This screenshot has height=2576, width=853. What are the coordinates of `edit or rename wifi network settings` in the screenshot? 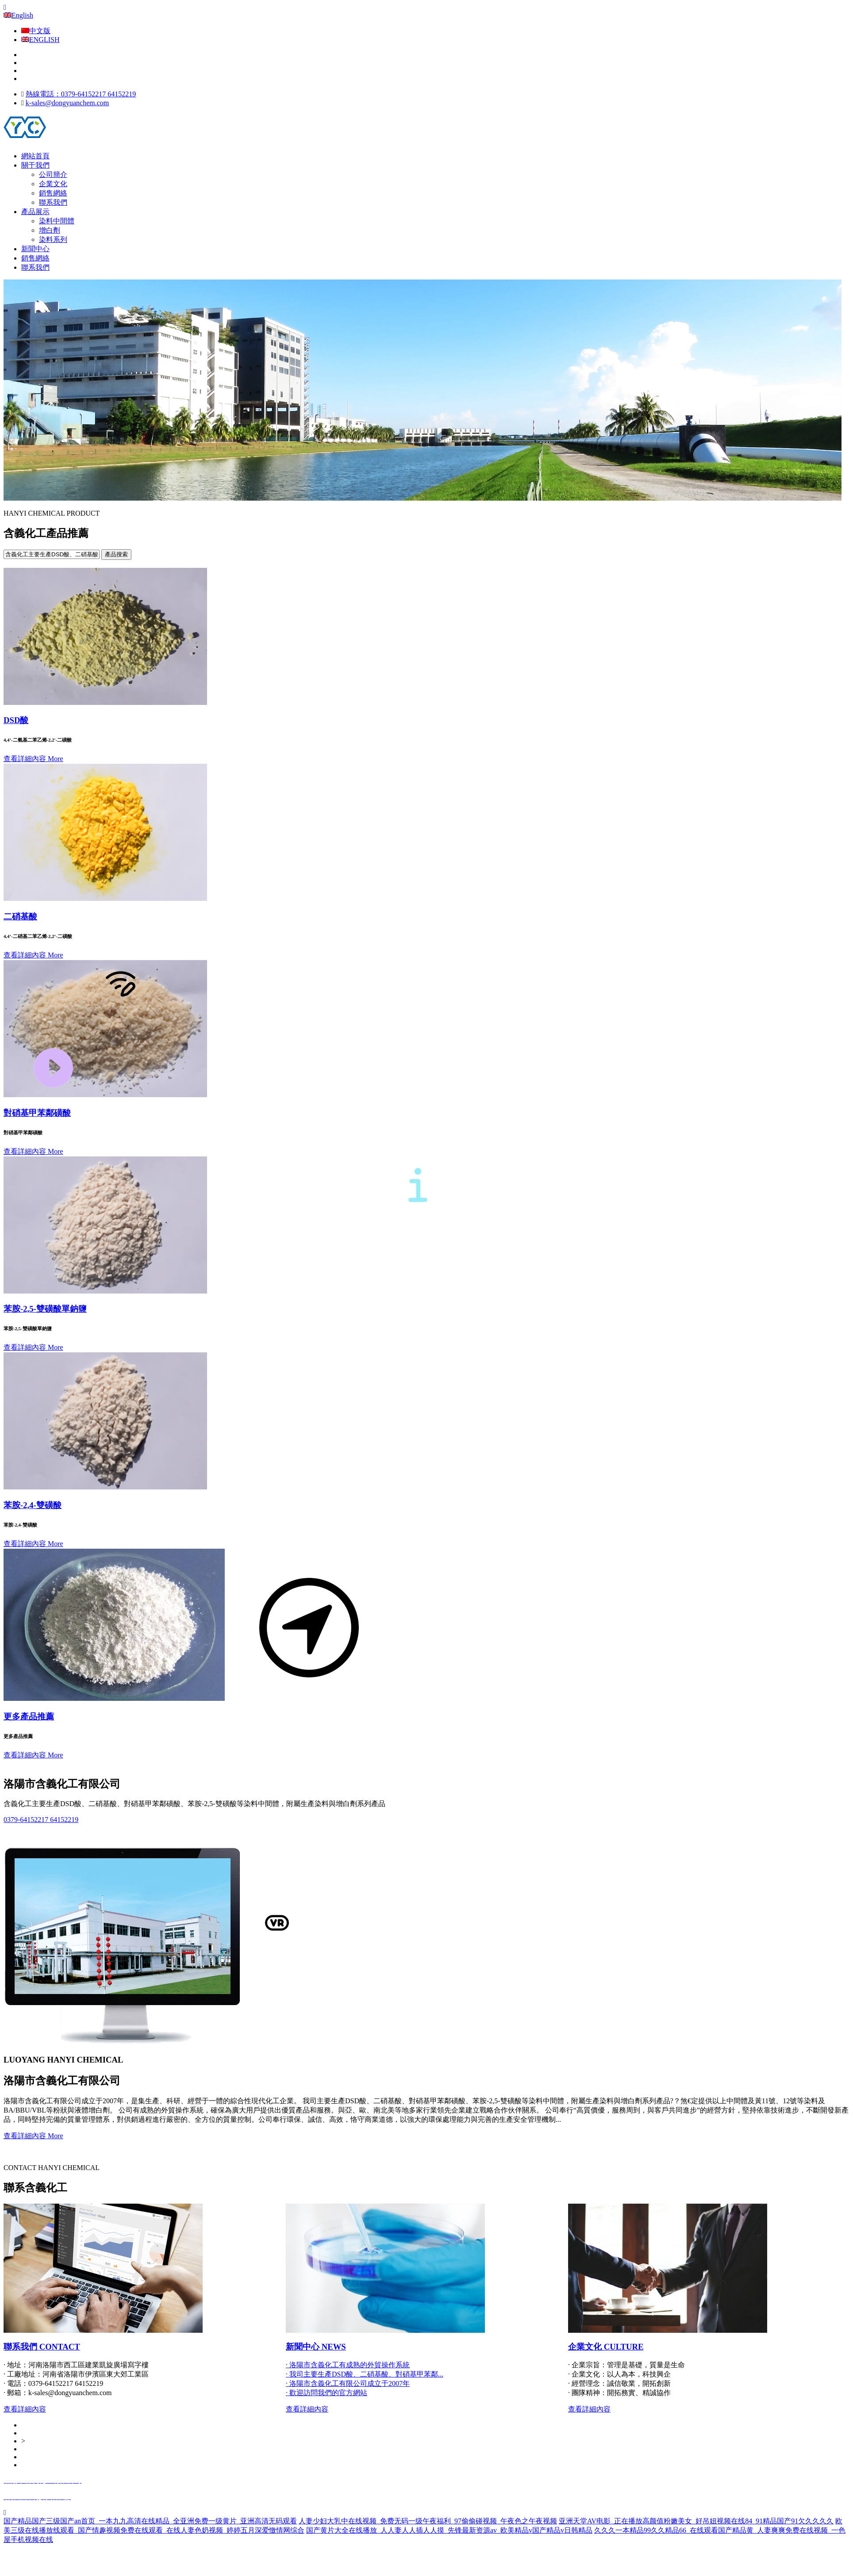 It's located at (120, 982).